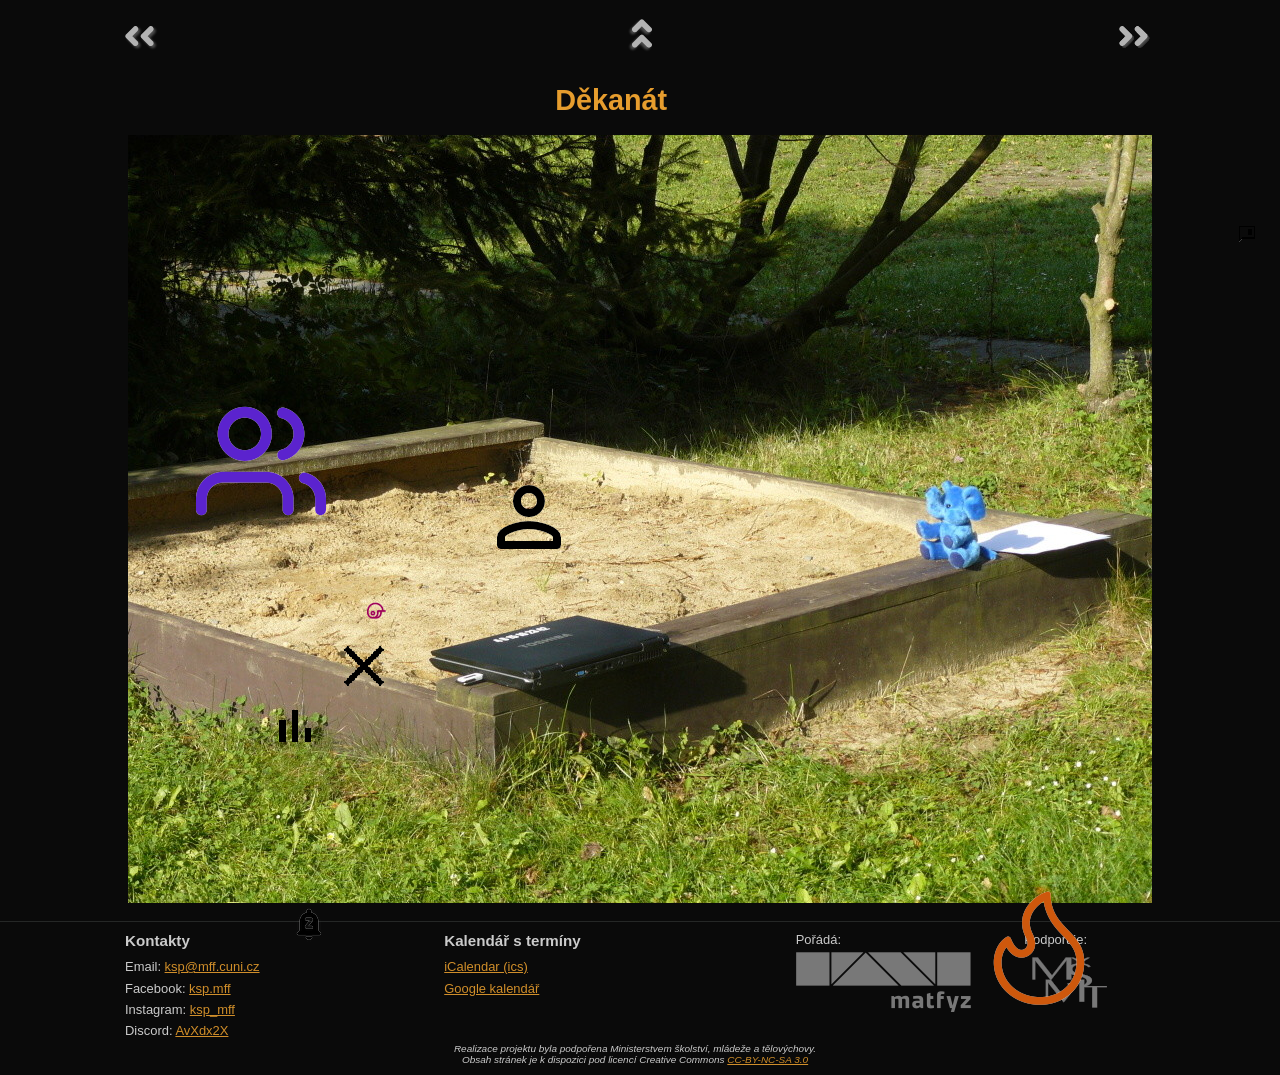 Image resolution: width=1280 pixels, height=1075 pixels. What do you see at coordinates (1247, 234) in the screenshot?
I see `access saved comments or messages` at bounding box center [1247, 234].